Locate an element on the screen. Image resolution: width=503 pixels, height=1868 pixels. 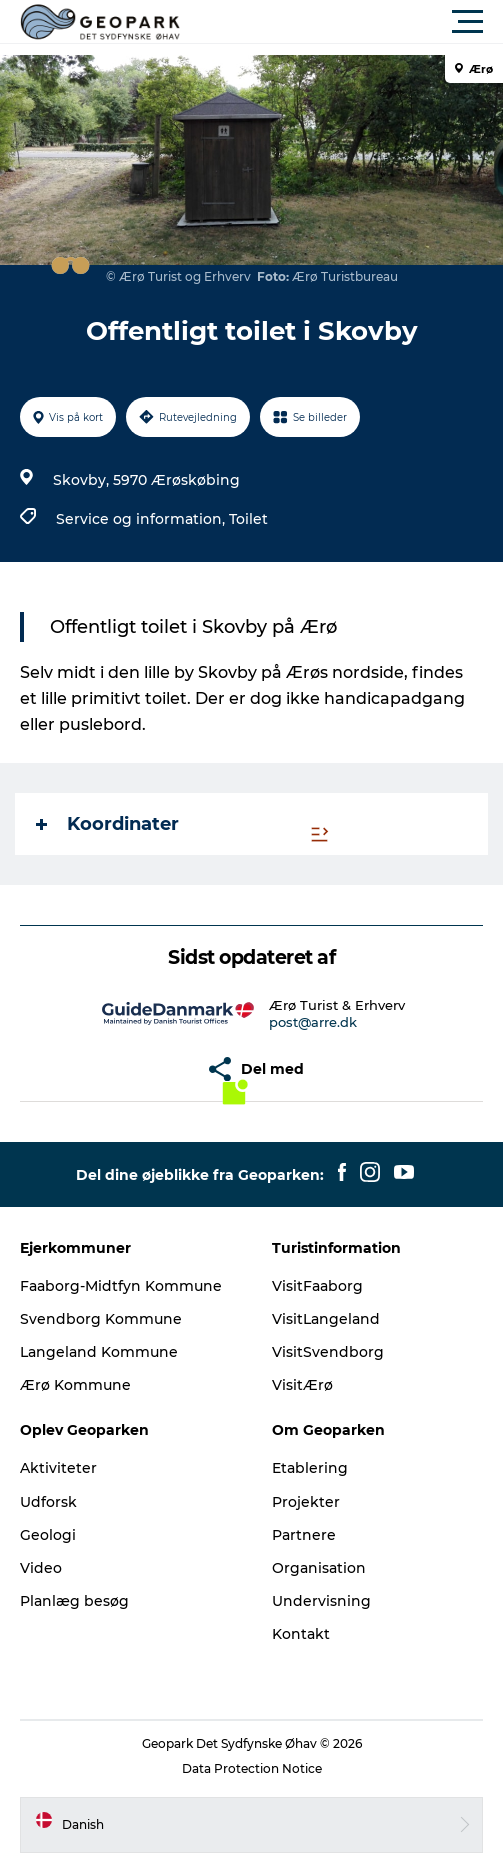
indicates new notifications or unread alerts is located at coordinates (234, 1092).